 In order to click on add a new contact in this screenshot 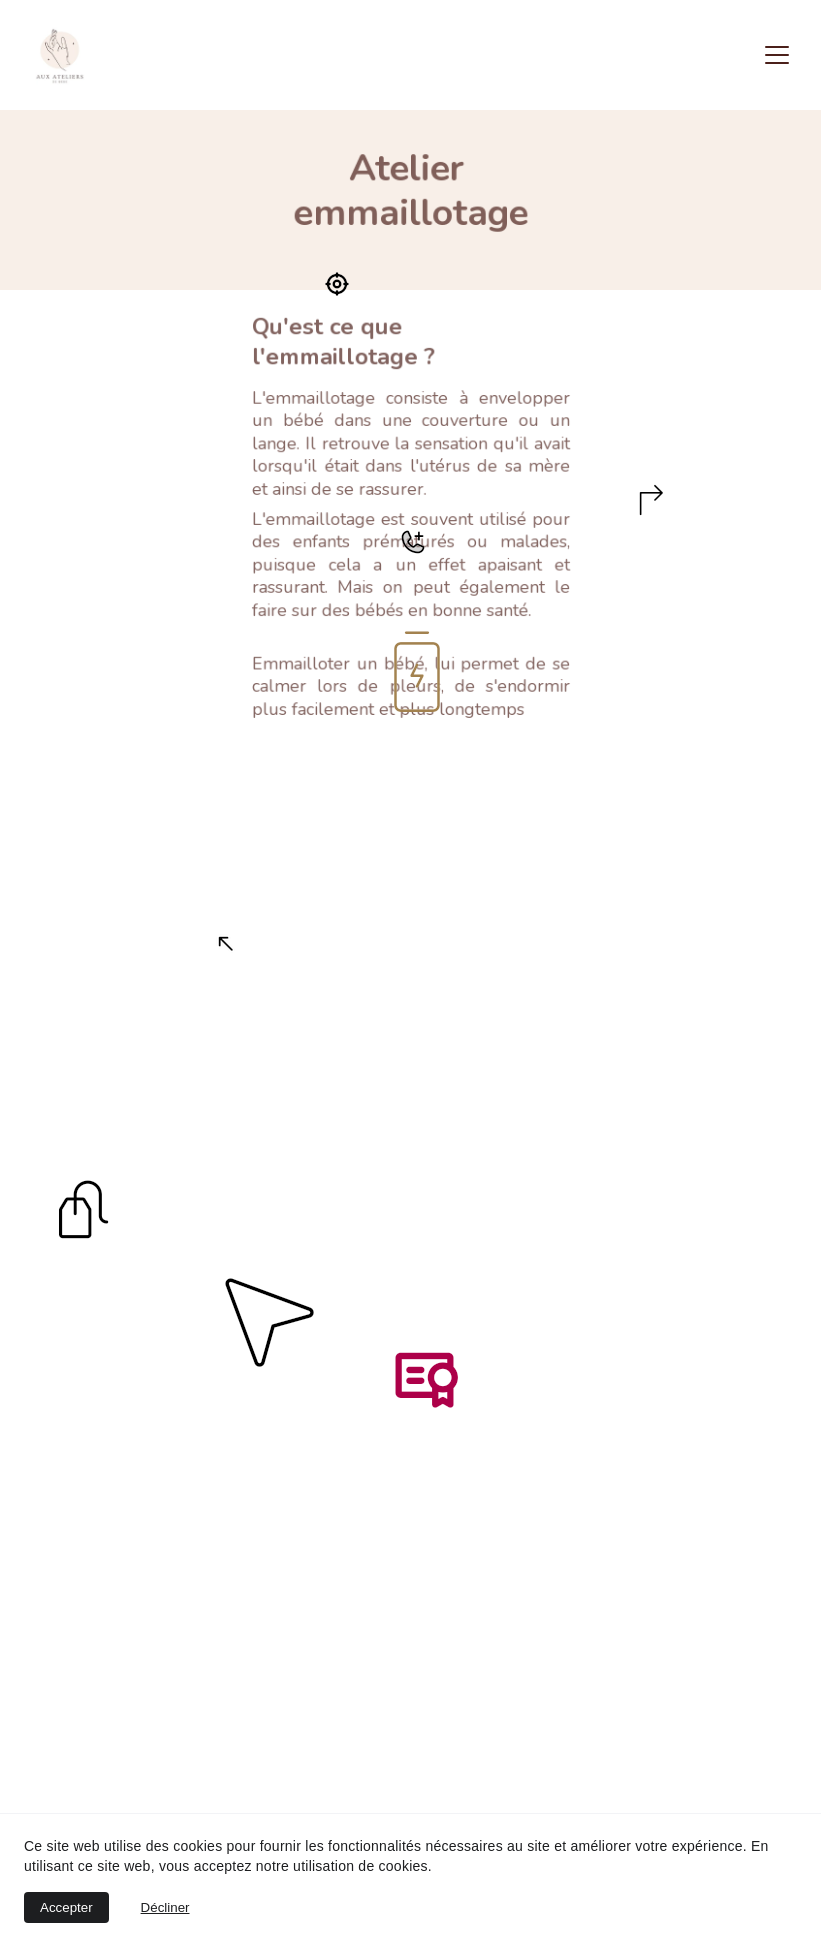, I will do `click(413, 541)`.